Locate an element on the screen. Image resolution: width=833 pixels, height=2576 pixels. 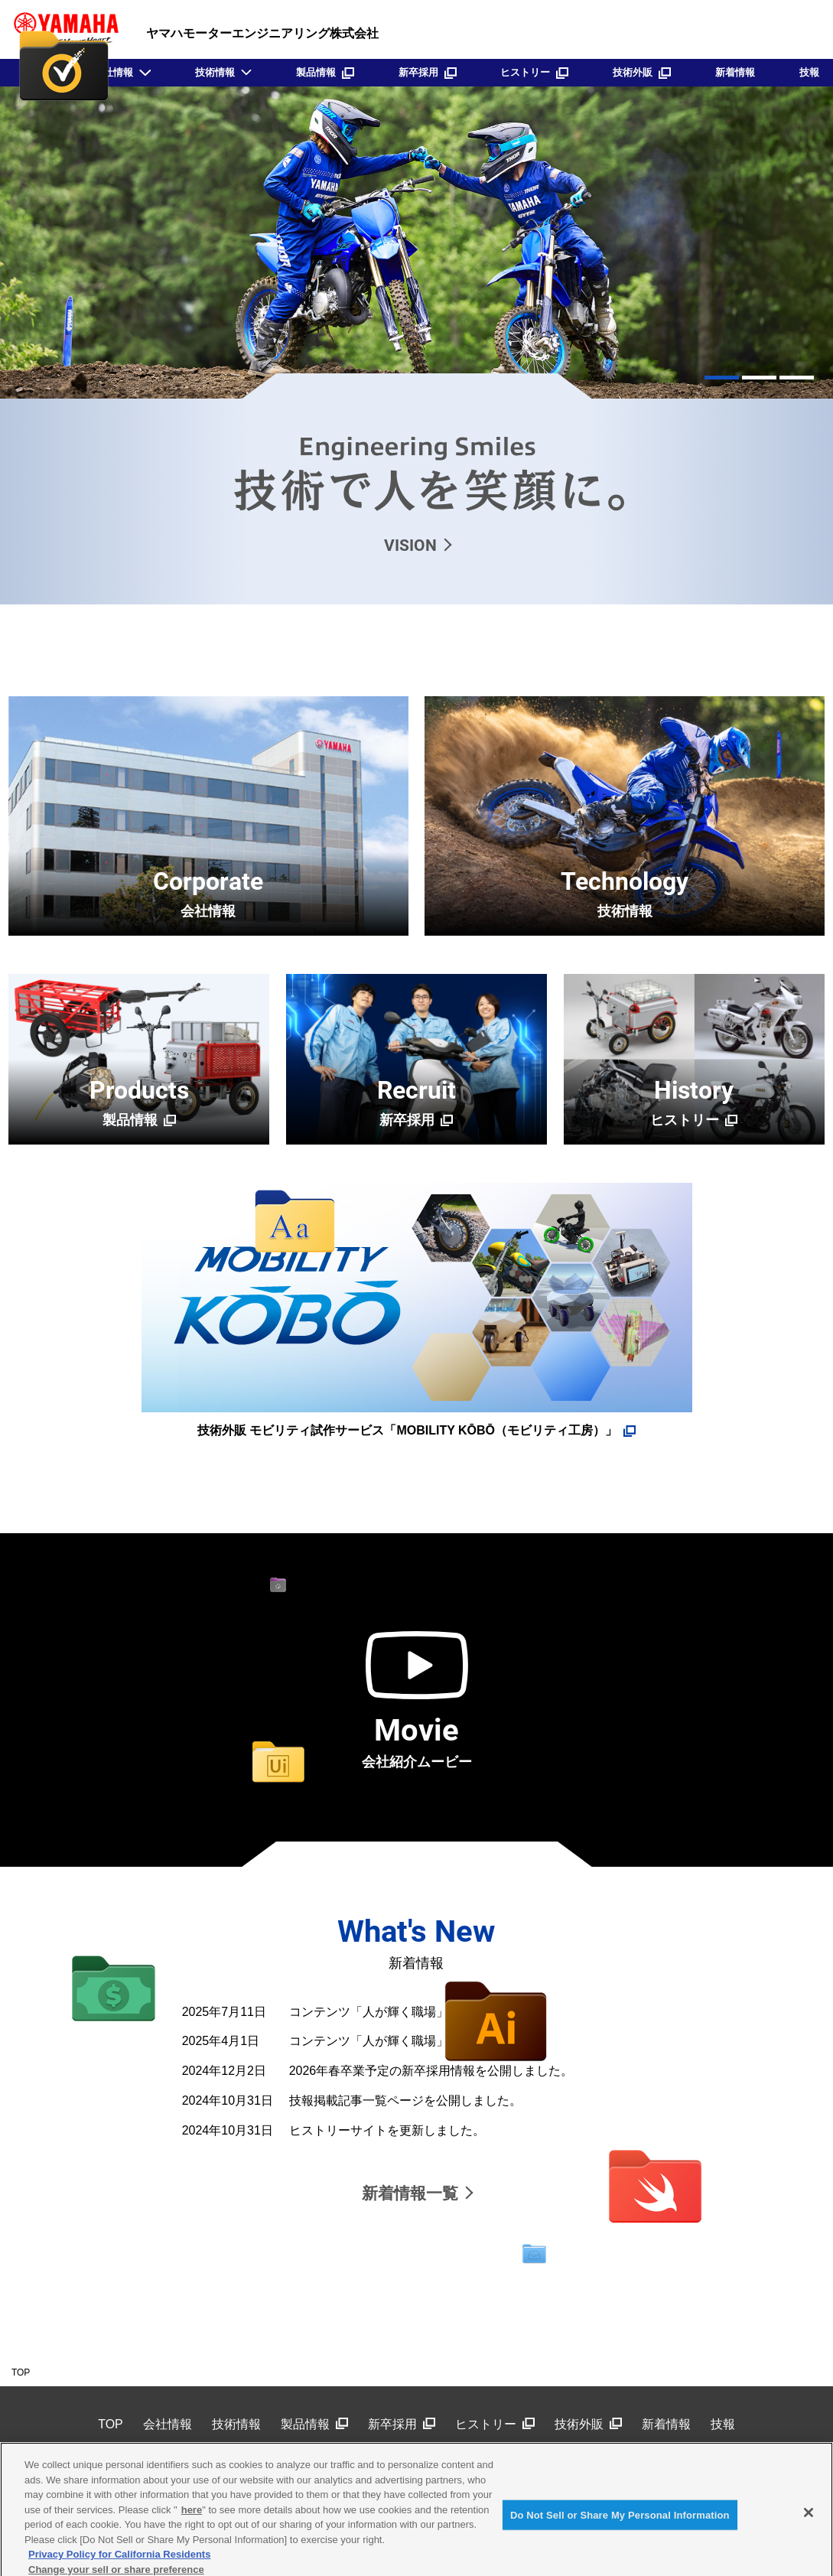
open fonts folder is located at coordinates (294, 1223).